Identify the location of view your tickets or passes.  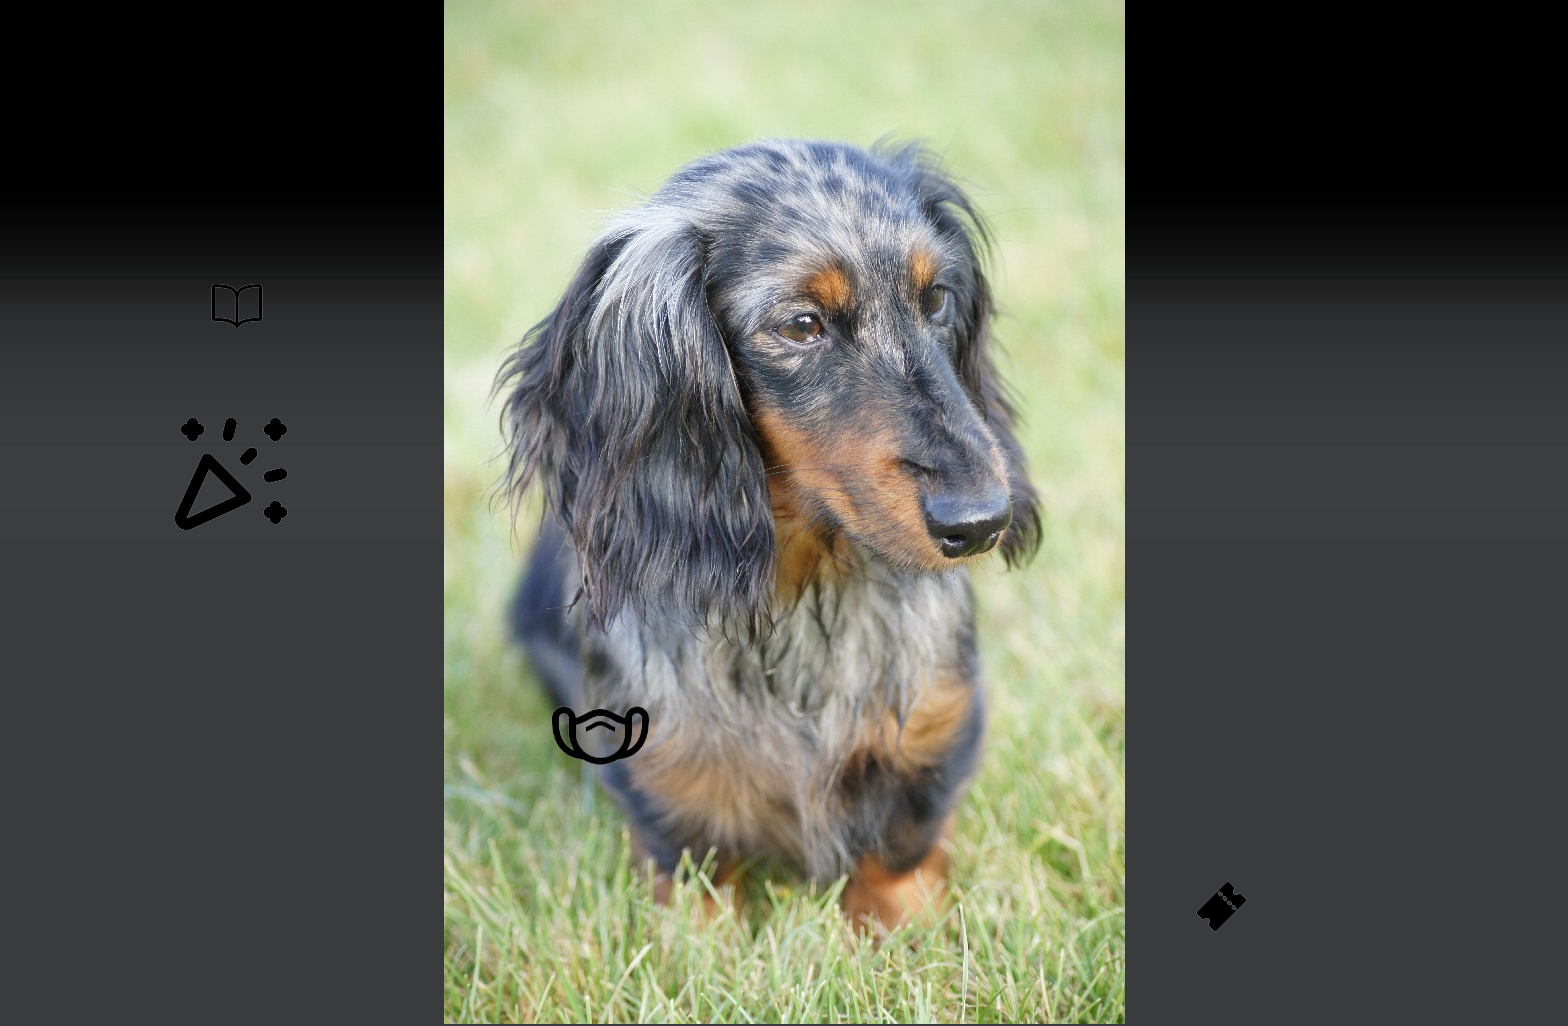
(1221, 906).